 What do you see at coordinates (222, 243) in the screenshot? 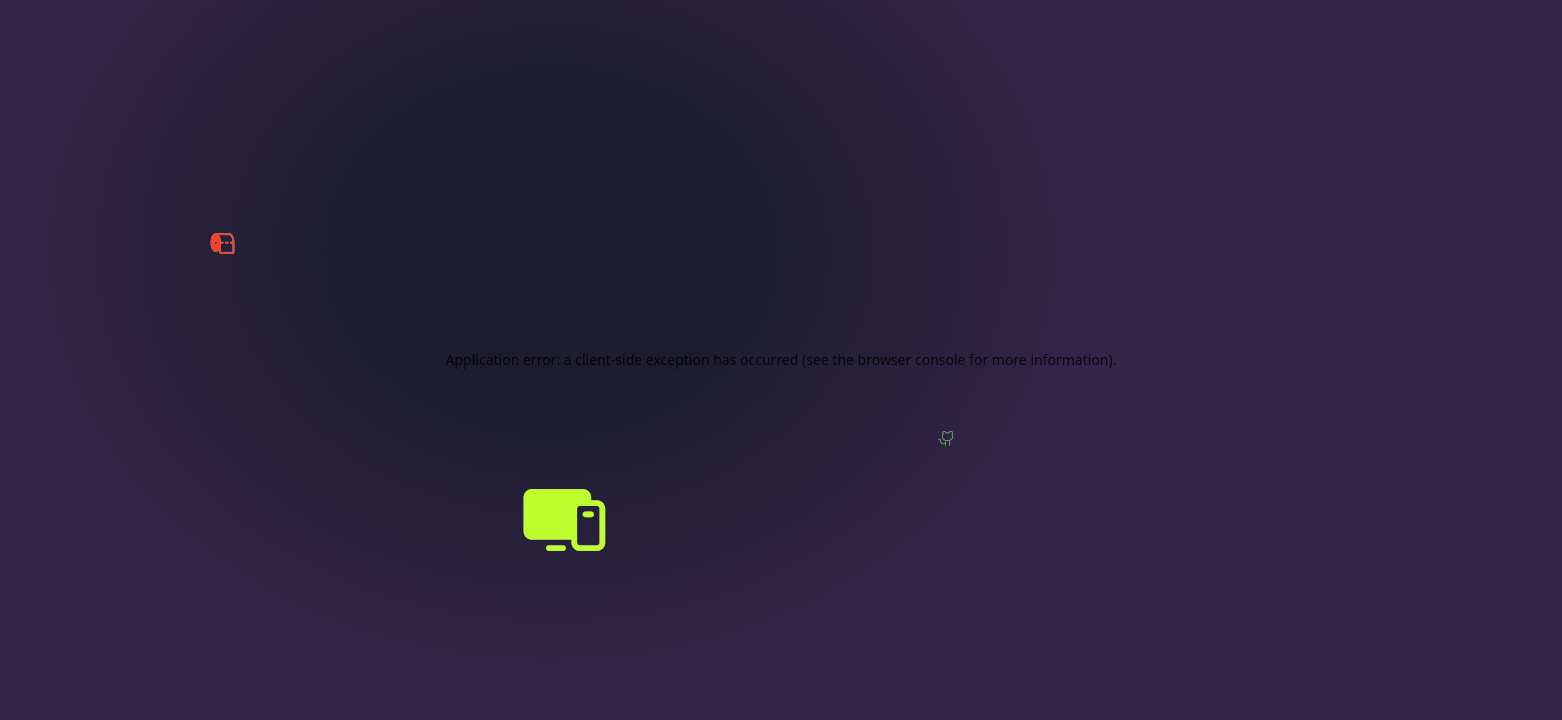
I see `bathroom or restroom location indicator` at bounding box center [222, 243].